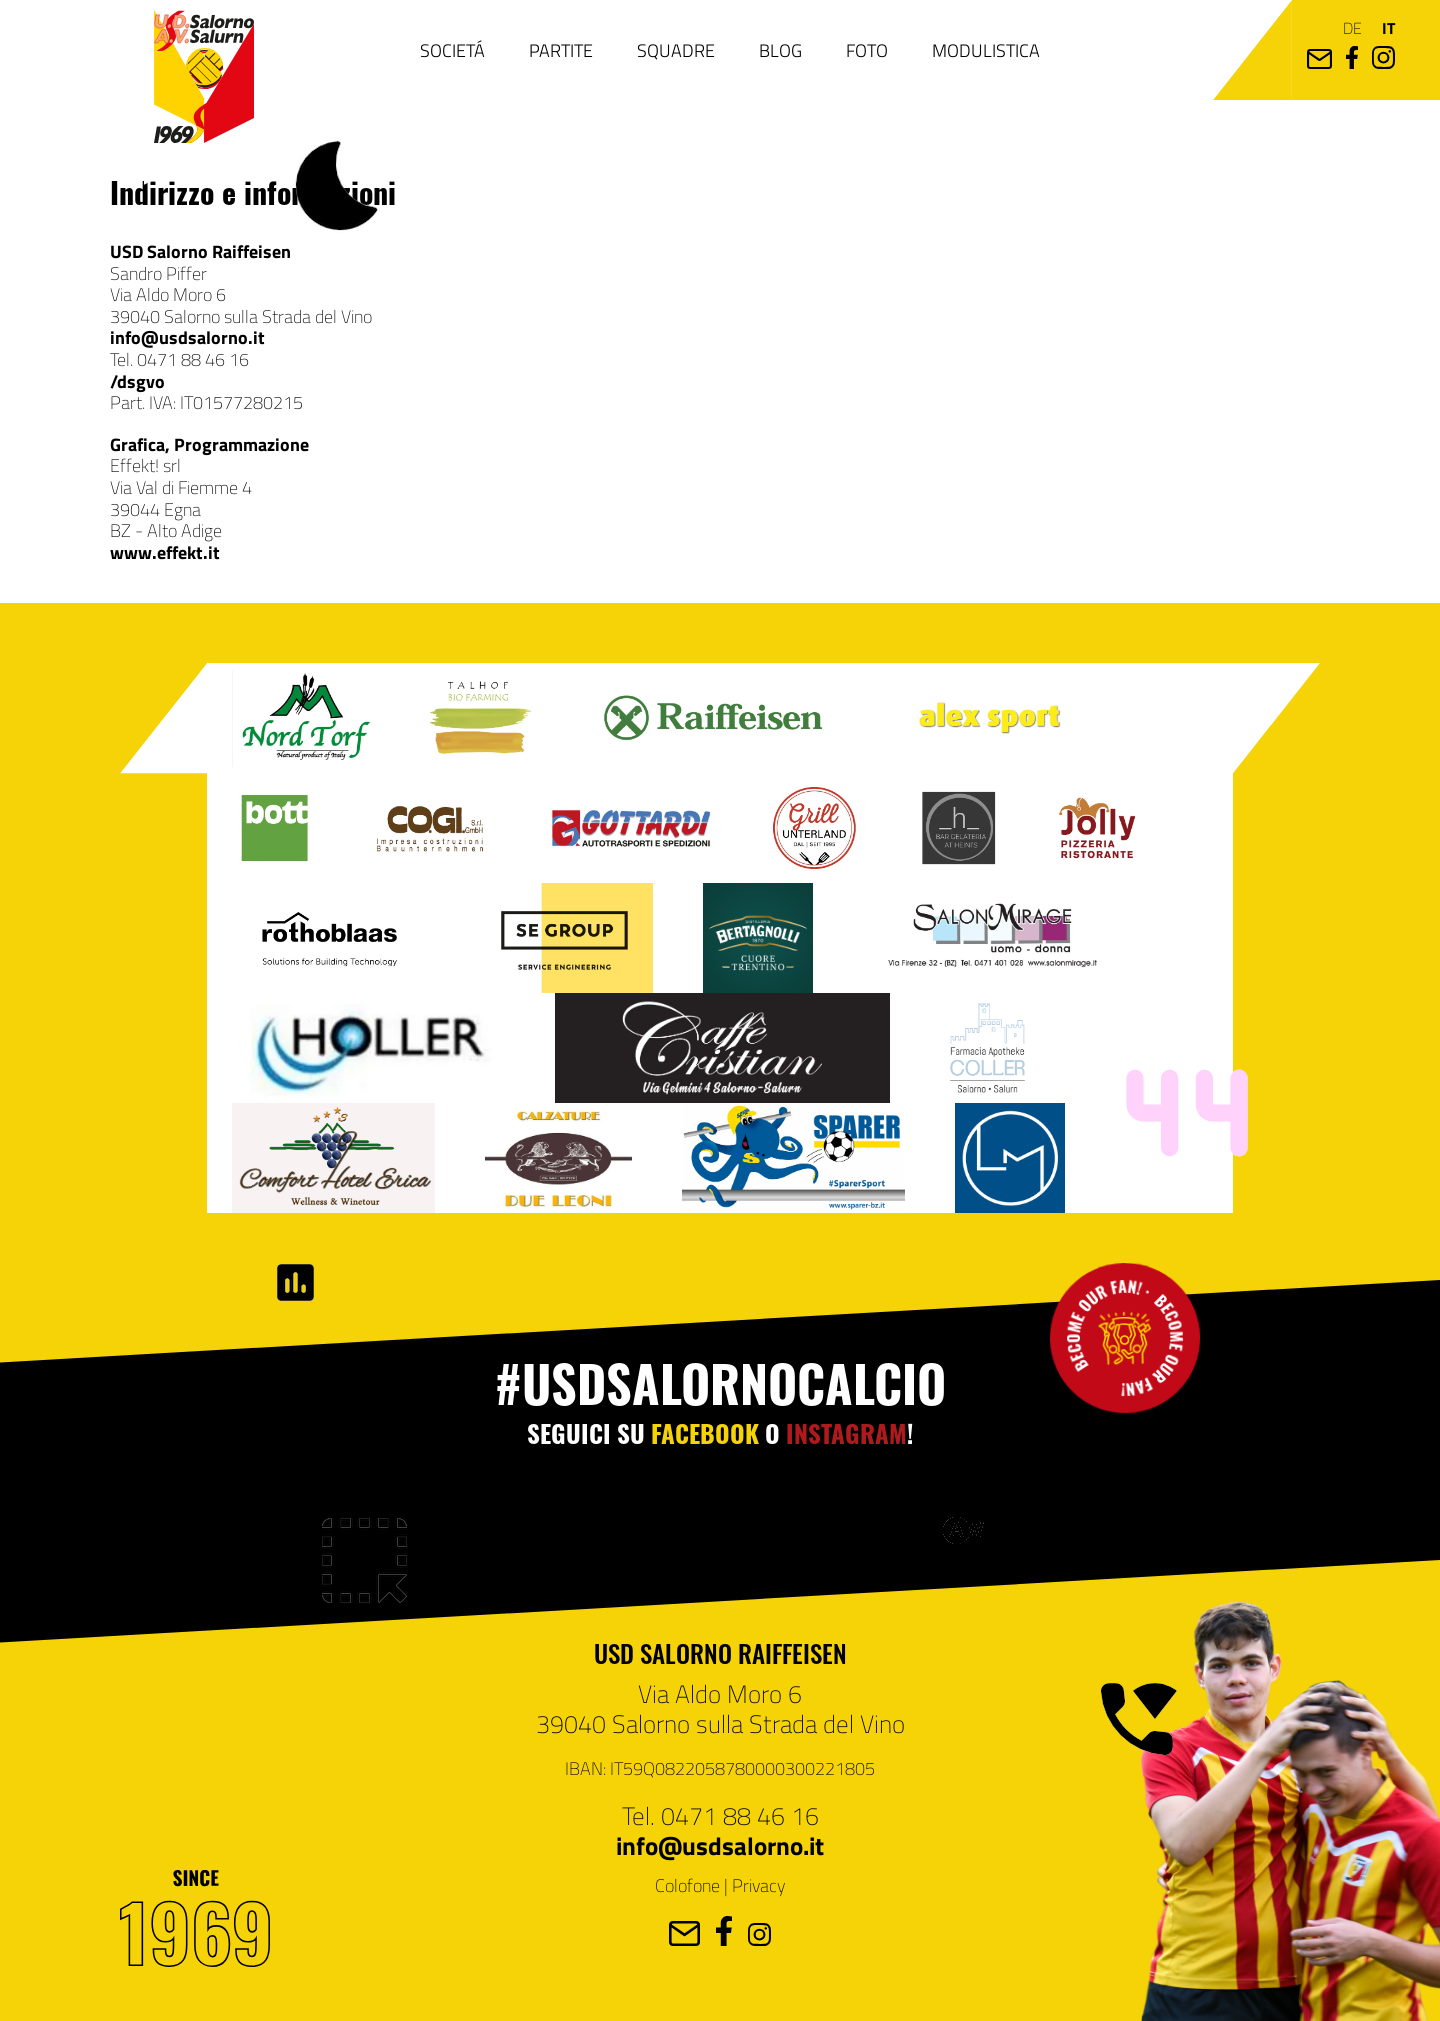  What do you see at coordinates (1137, 1719) in the screenshot?
I see `enable wifi calling feature` at bounding box center [1137, 1719].